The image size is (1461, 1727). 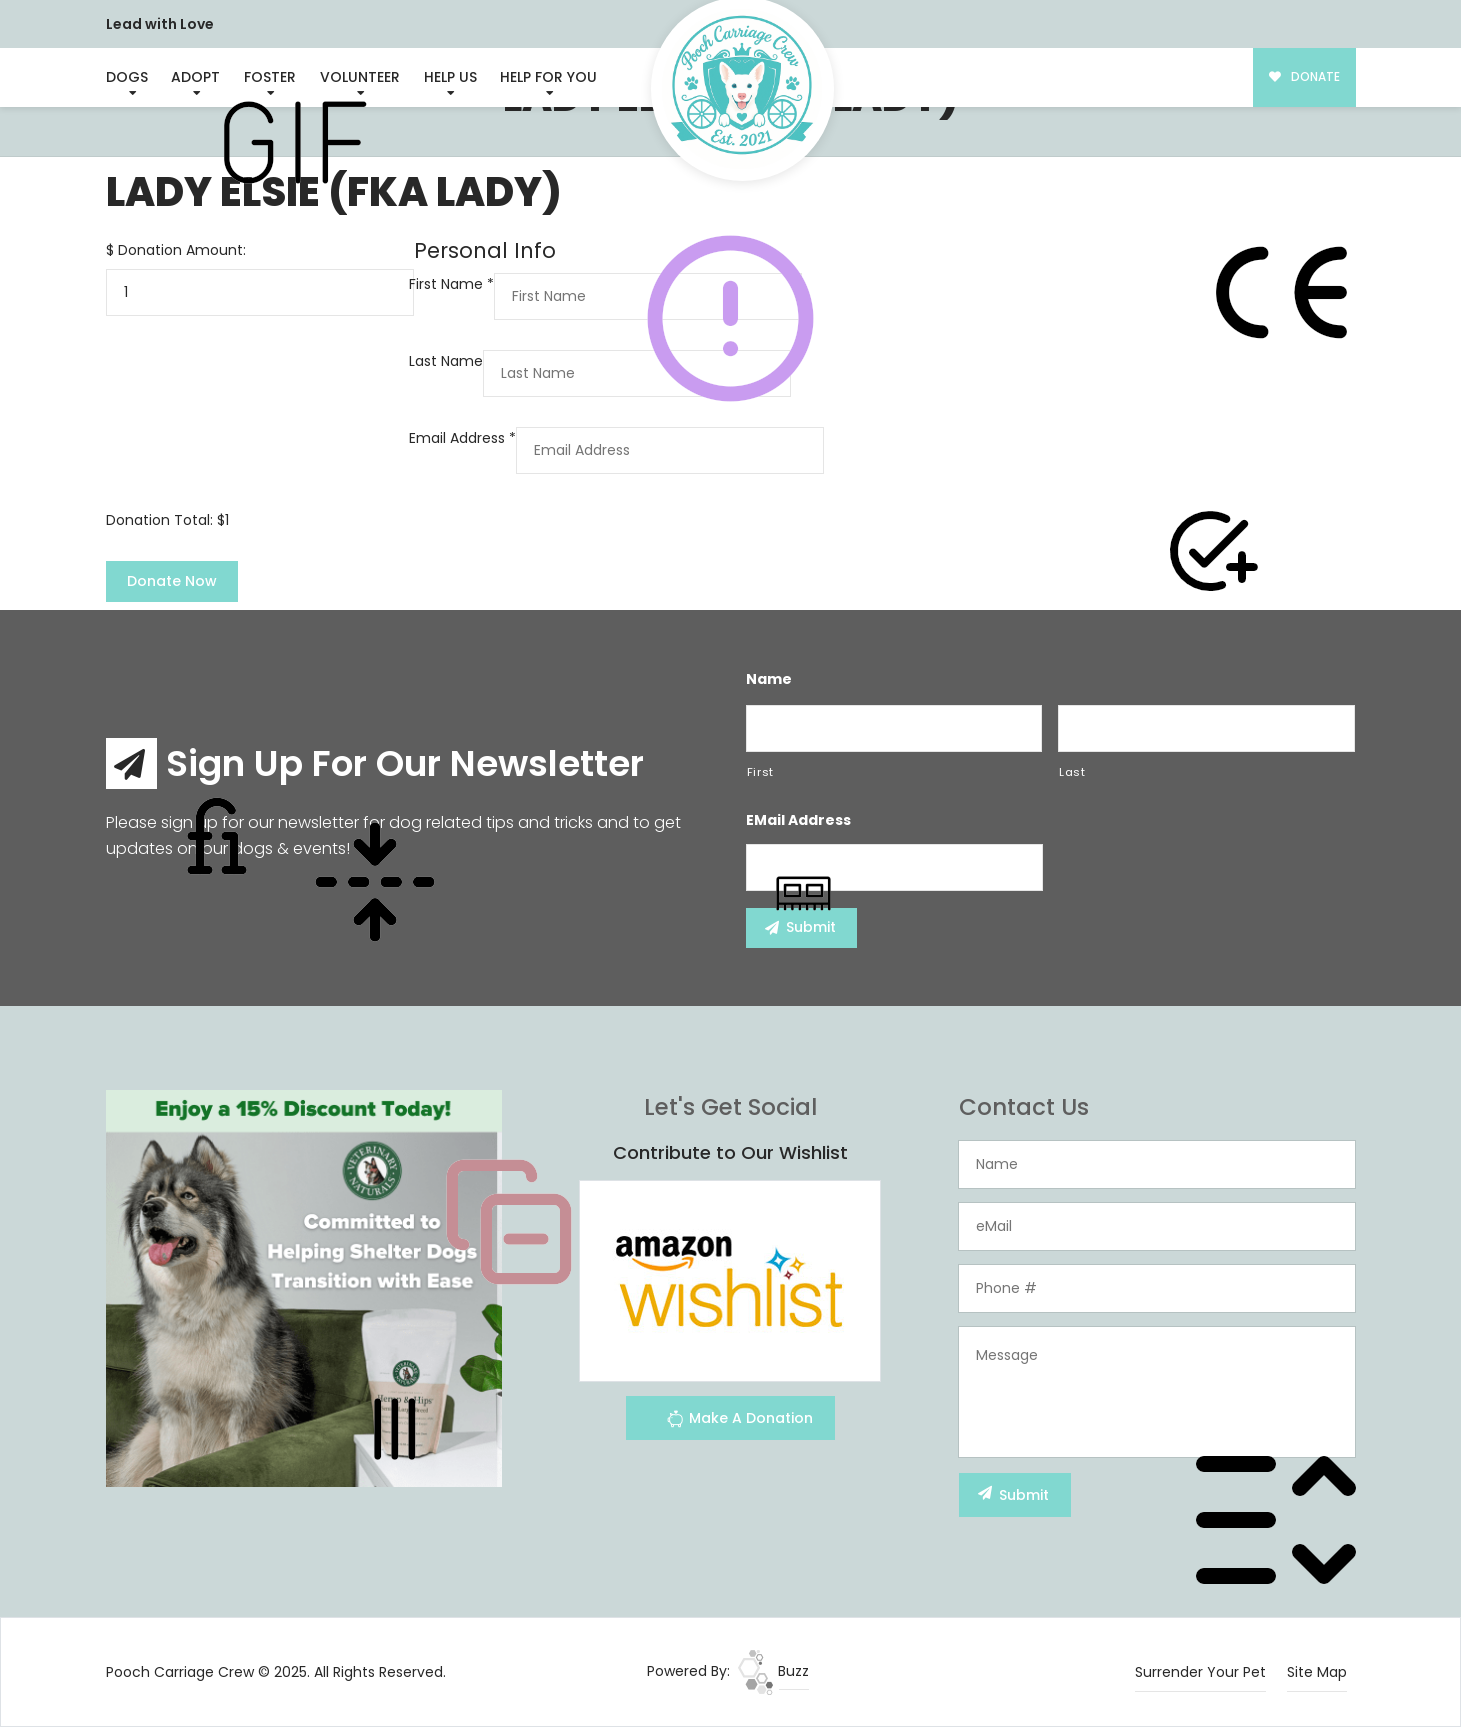 I want to click on indicates a warning or alert status, so click(x=730, y=318).